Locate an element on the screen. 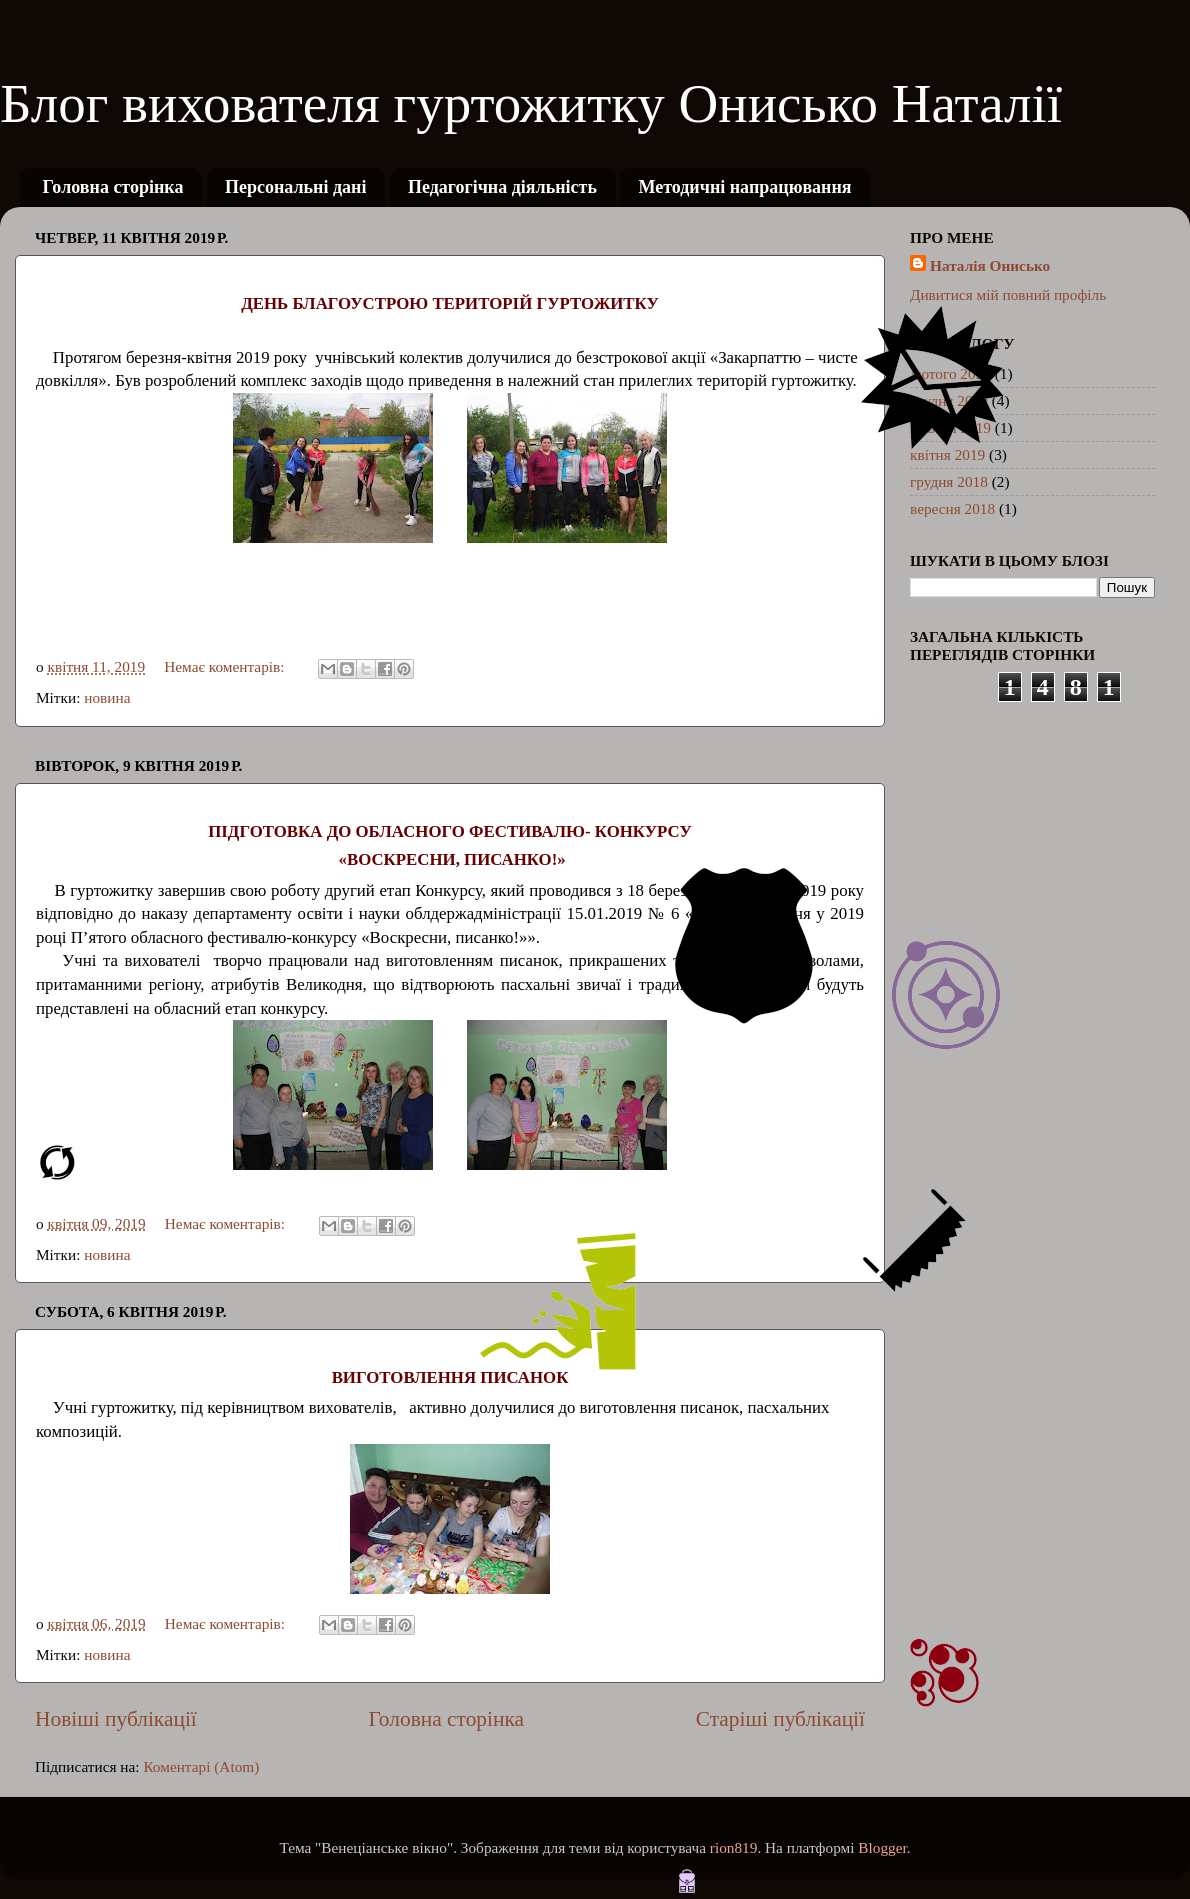  indicates a bubbling or processing animation is located at coordinates (944, 1672).